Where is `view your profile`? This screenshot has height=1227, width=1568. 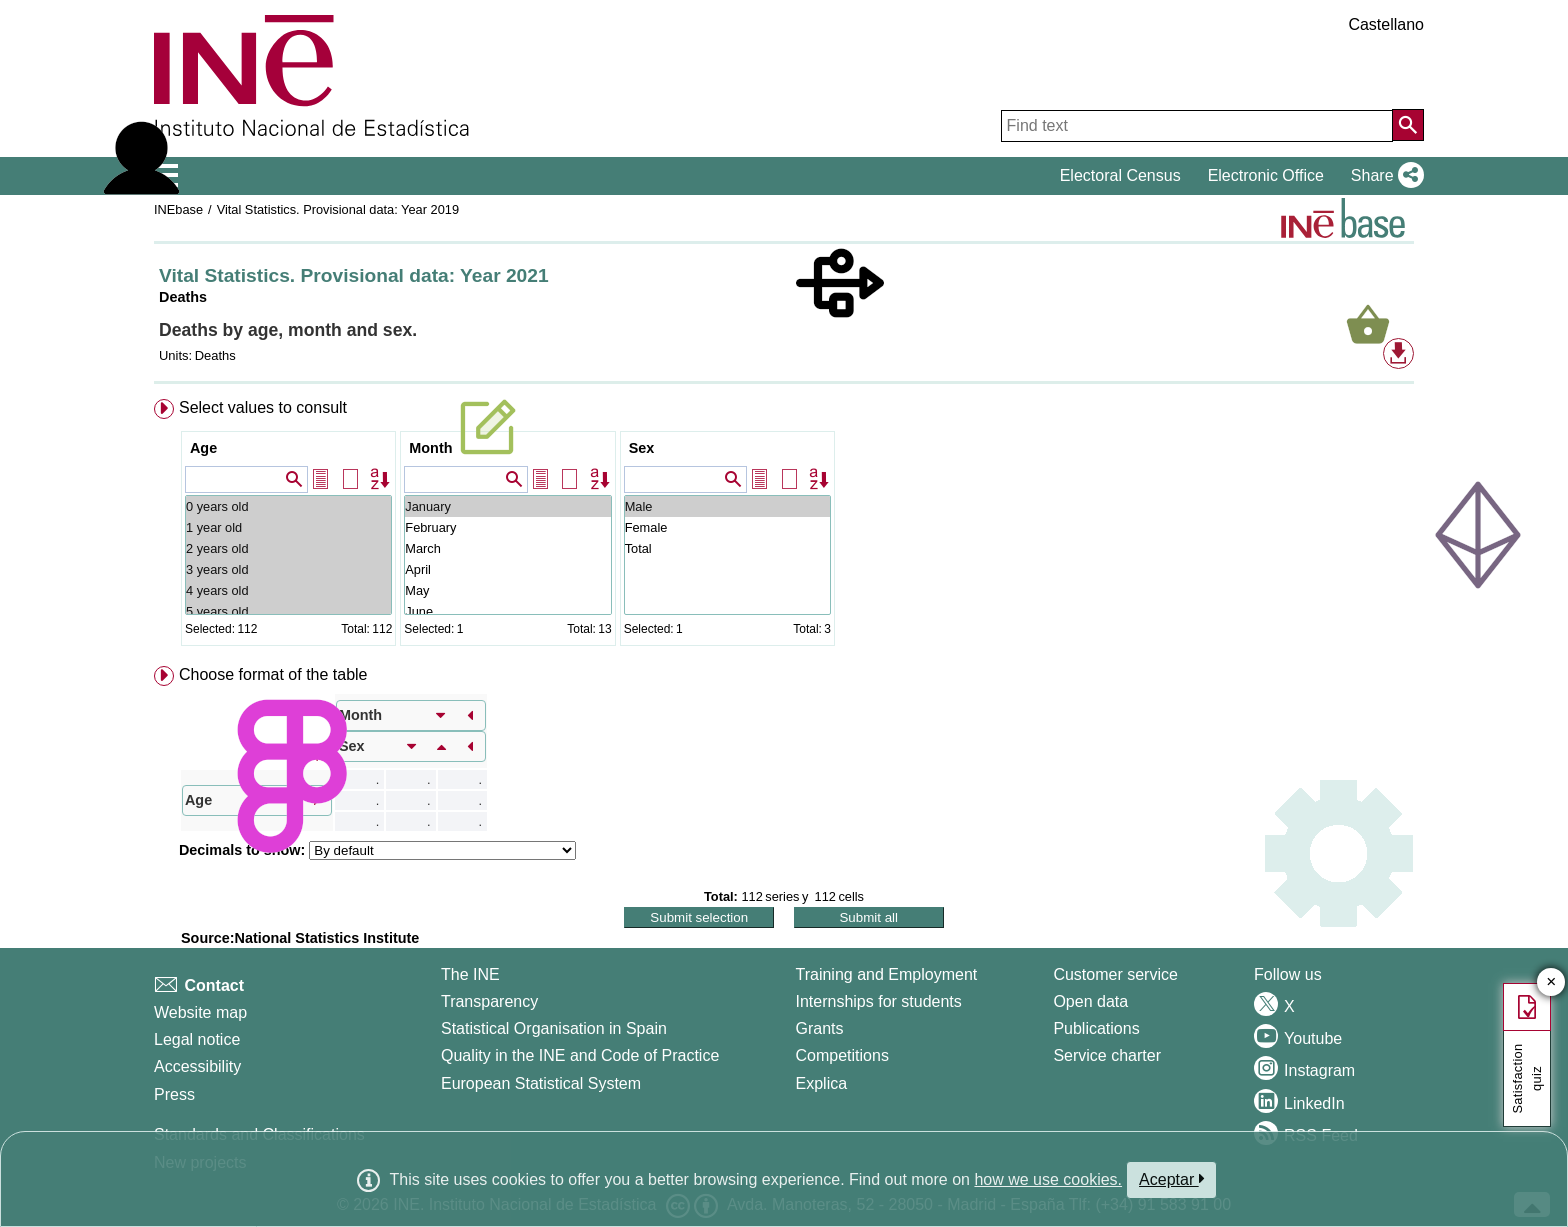 view your profile is located at coordinates (141, 159).